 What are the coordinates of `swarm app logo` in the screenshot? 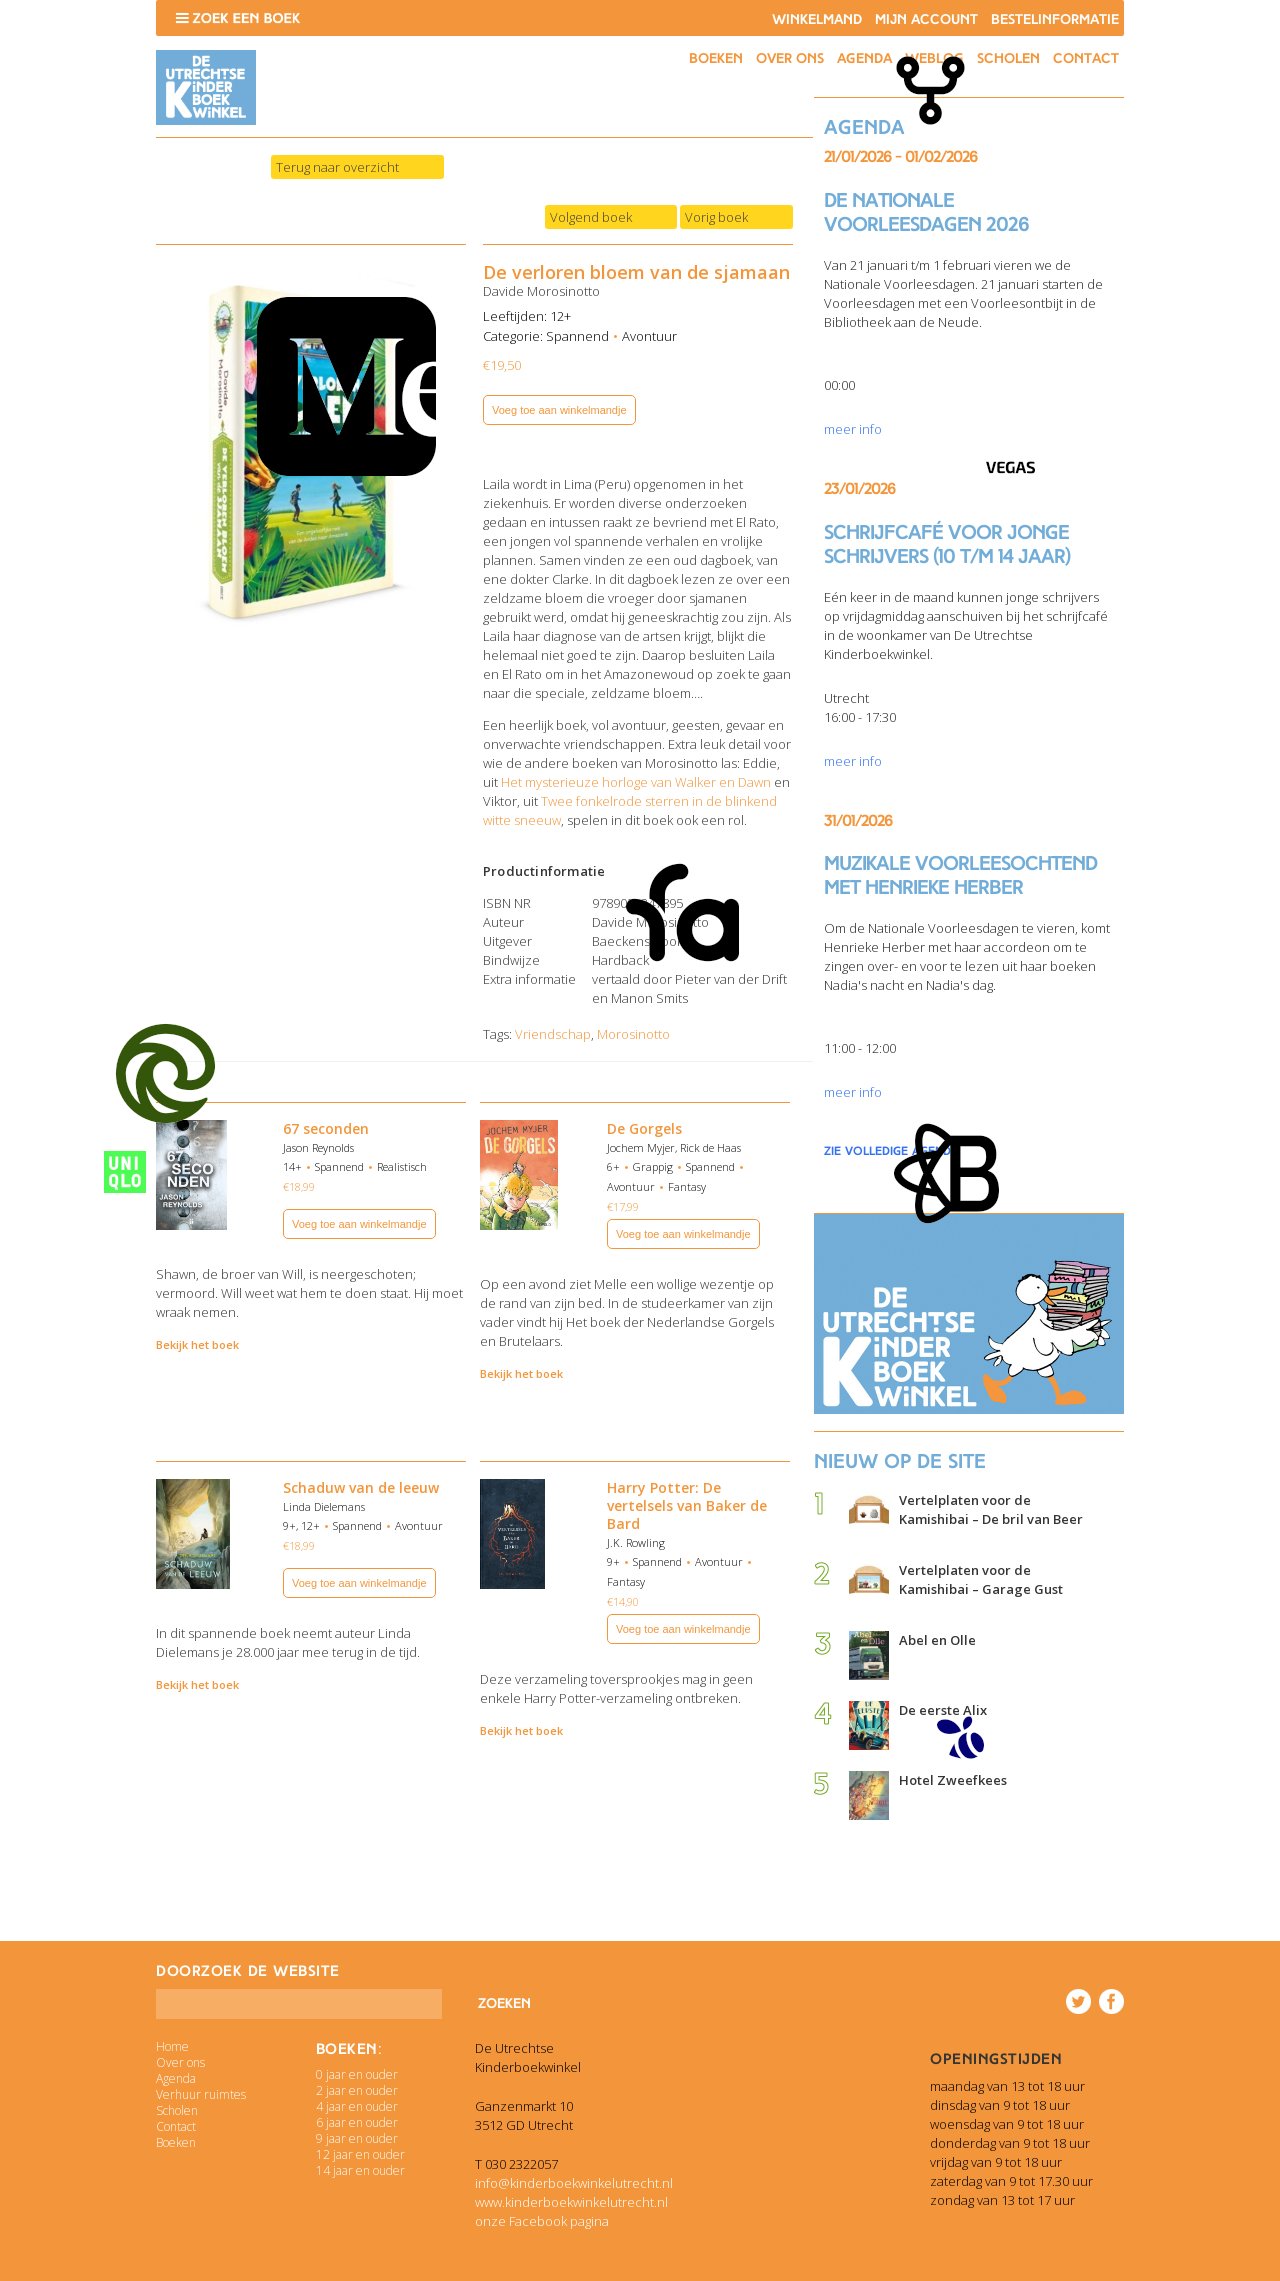 It's located at (960, 1737).